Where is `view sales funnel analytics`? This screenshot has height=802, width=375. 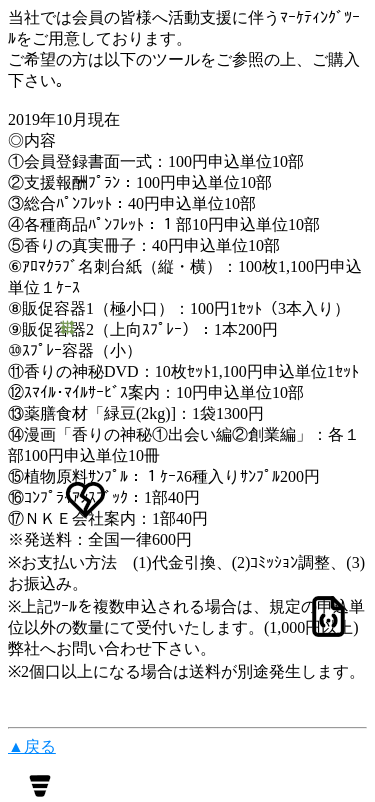 view sales funnel analytics is located at coordinates (40, 786).